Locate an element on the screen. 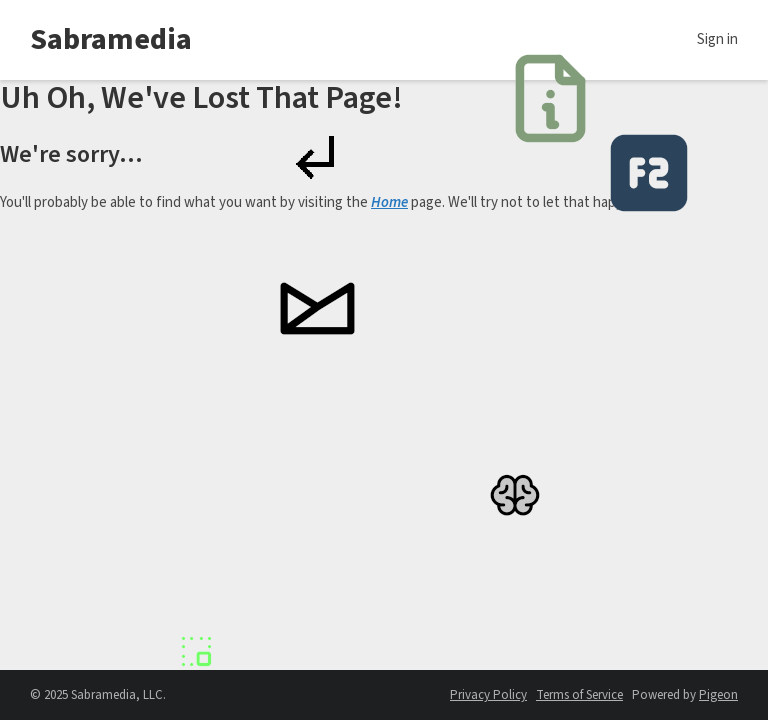 The width and height of the screenshot is (768, 720). view file details or properties is located at coordinates (550, 98).